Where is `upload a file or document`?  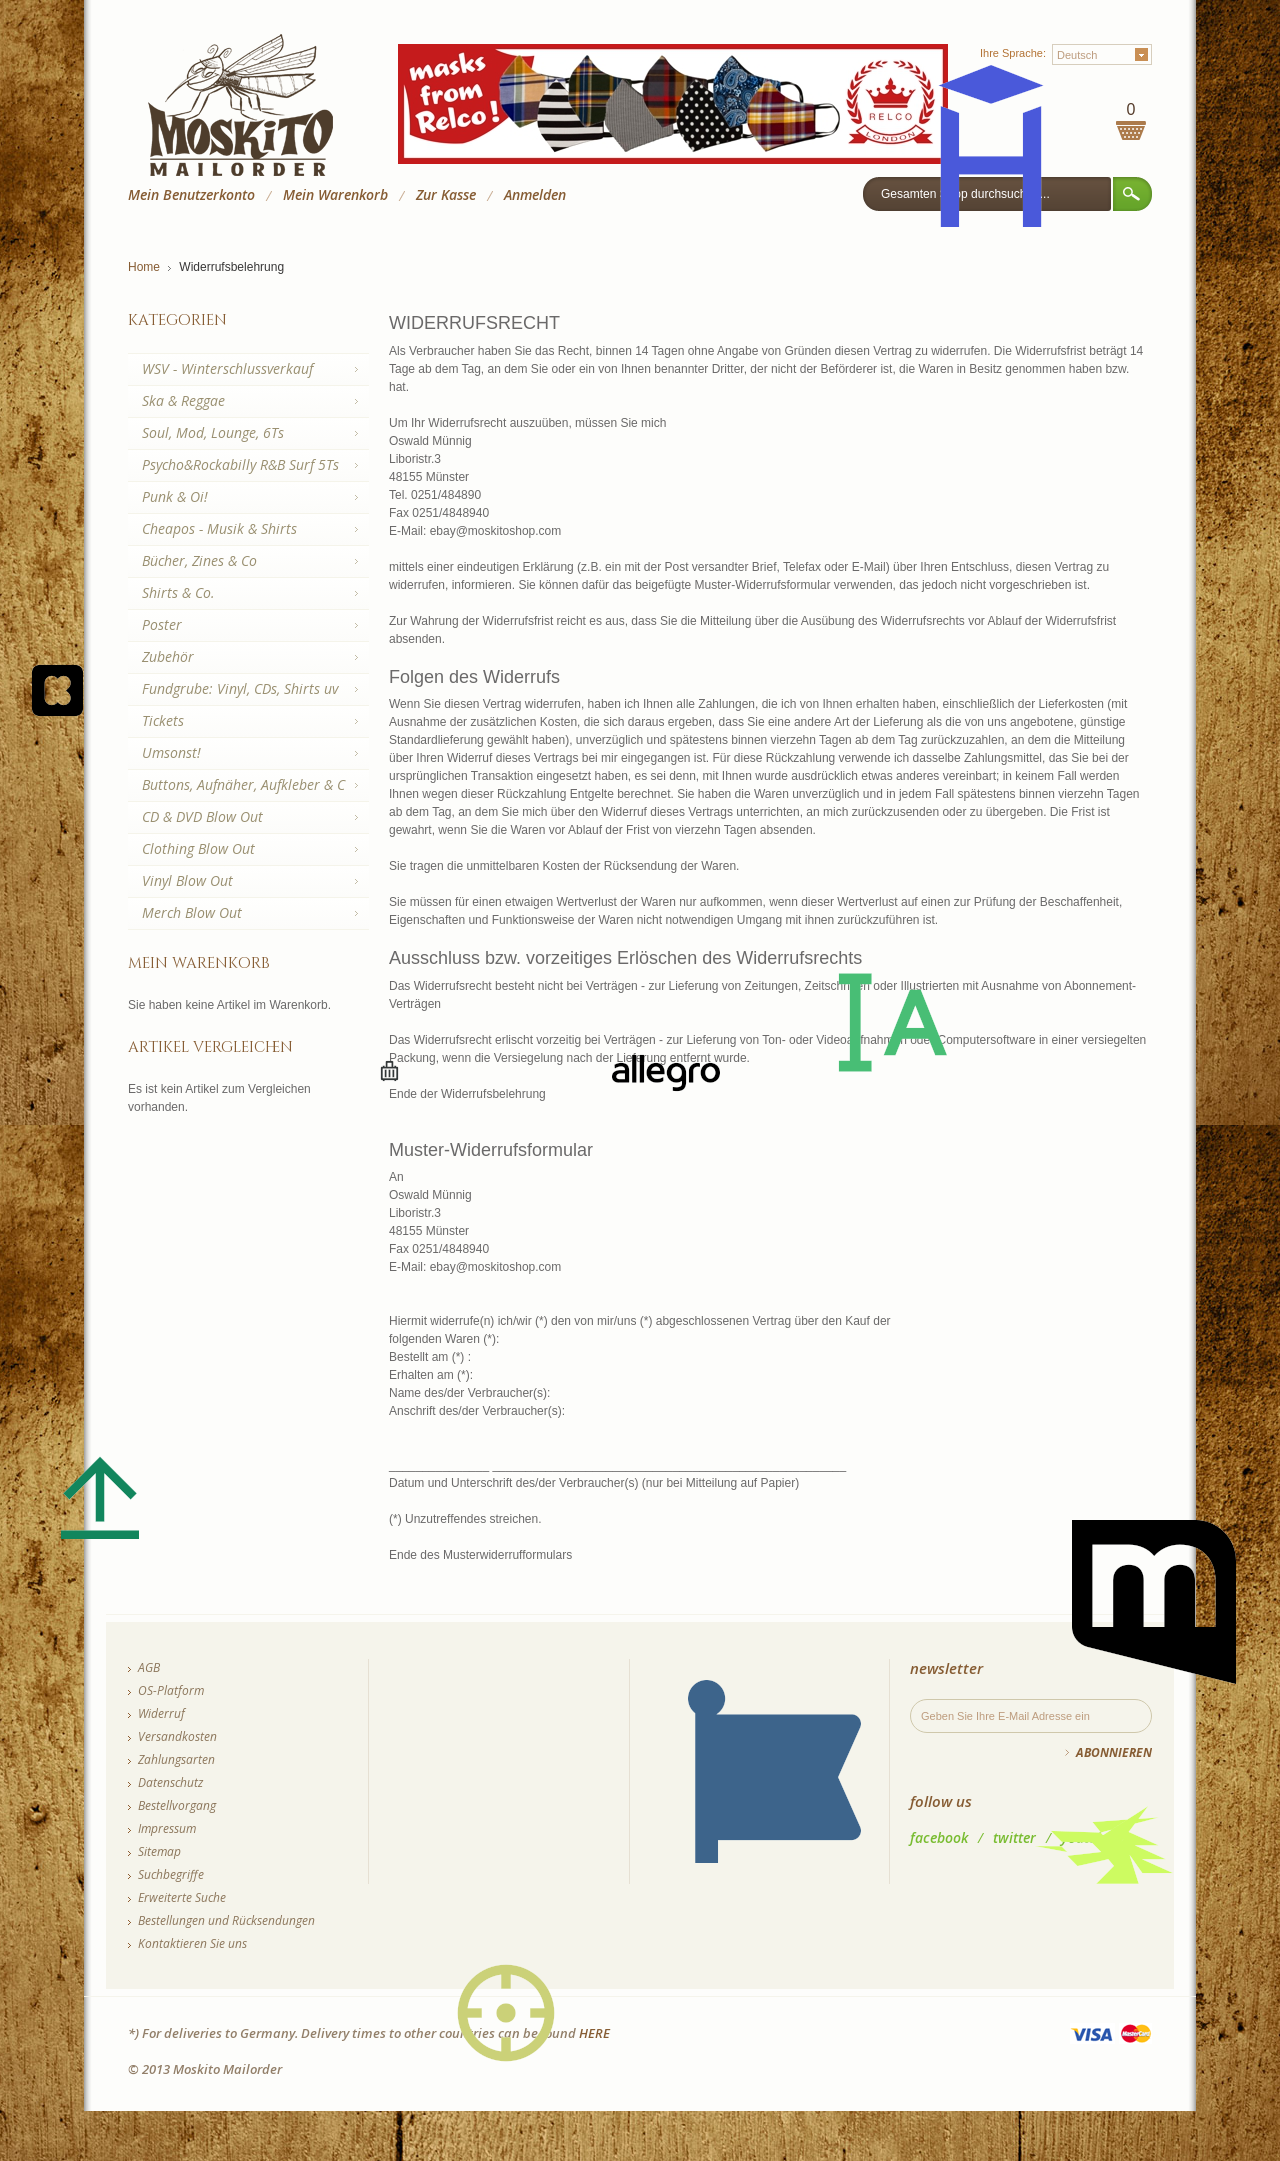 upload a file or document is located at coordinates (100, 1500).